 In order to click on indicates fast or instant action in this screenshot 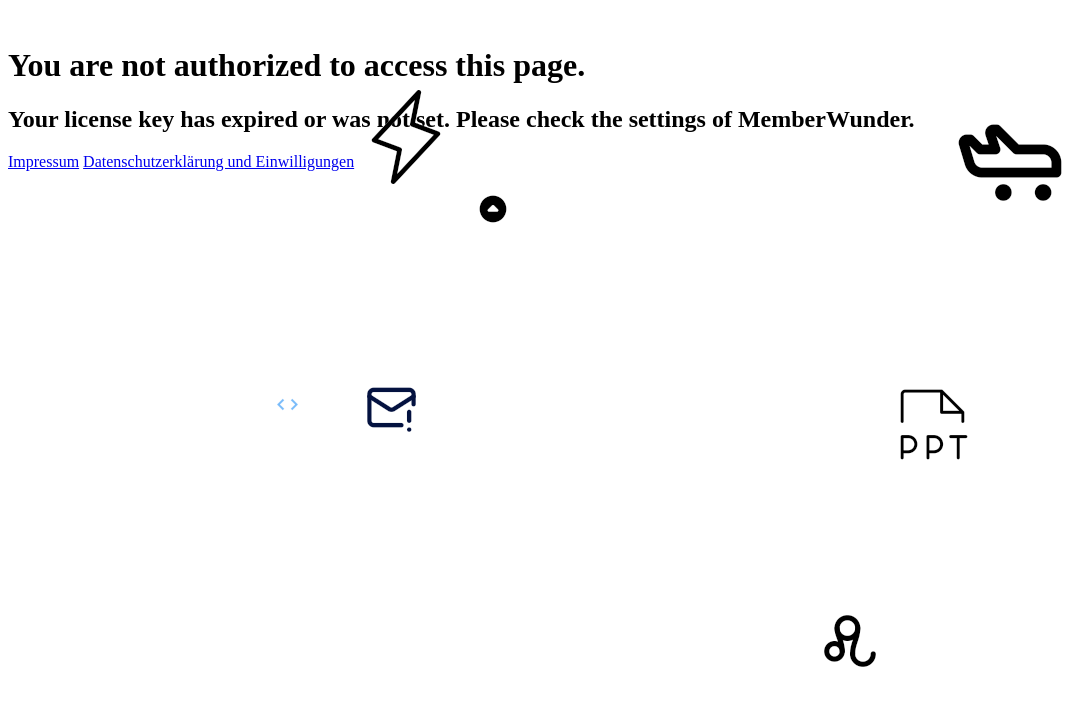, I will do `click(406, 137)`.